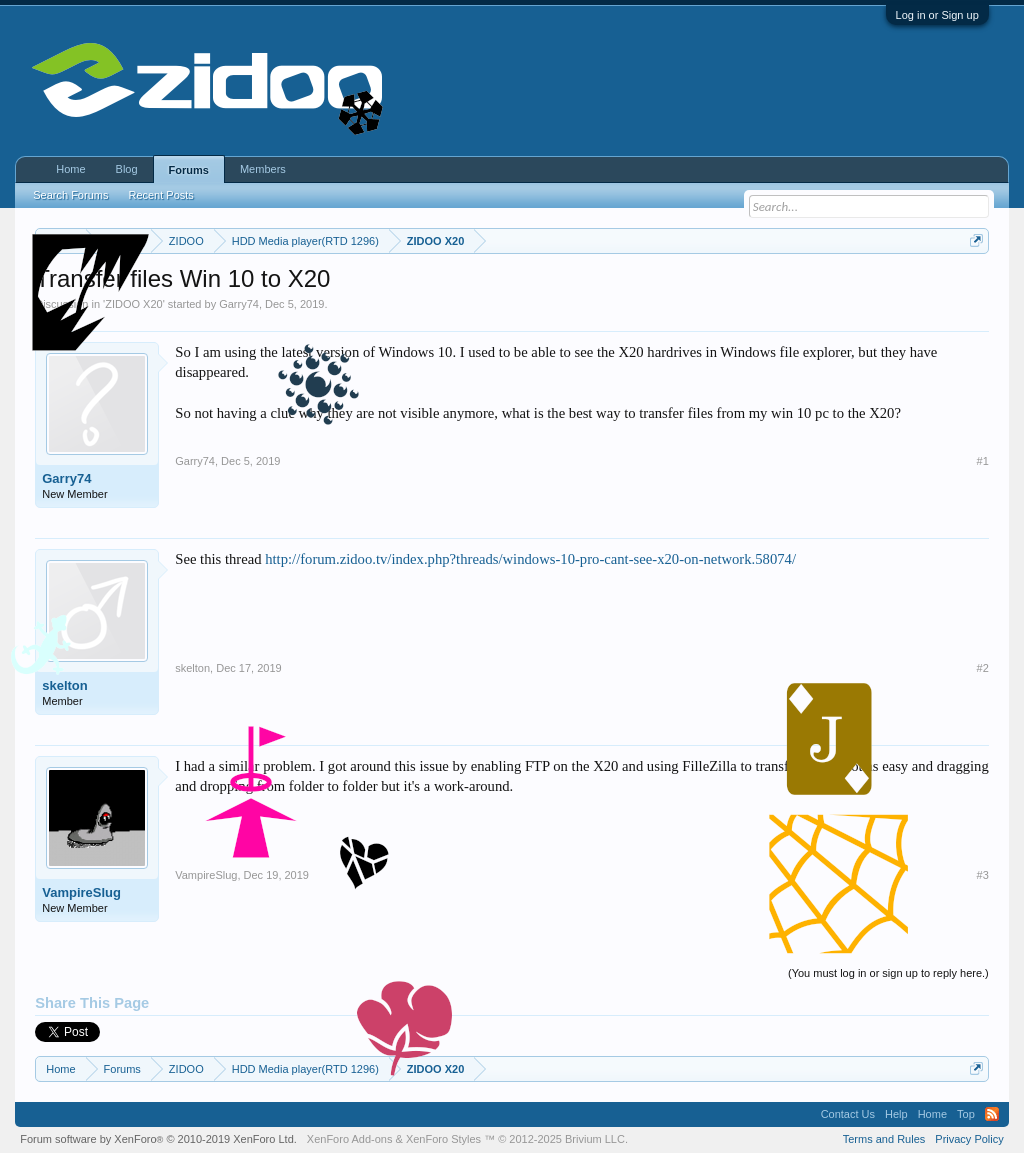 This screenshot has height=1153, width=1024. I want to click on activate cold or freeze mode, so click(361, 113).